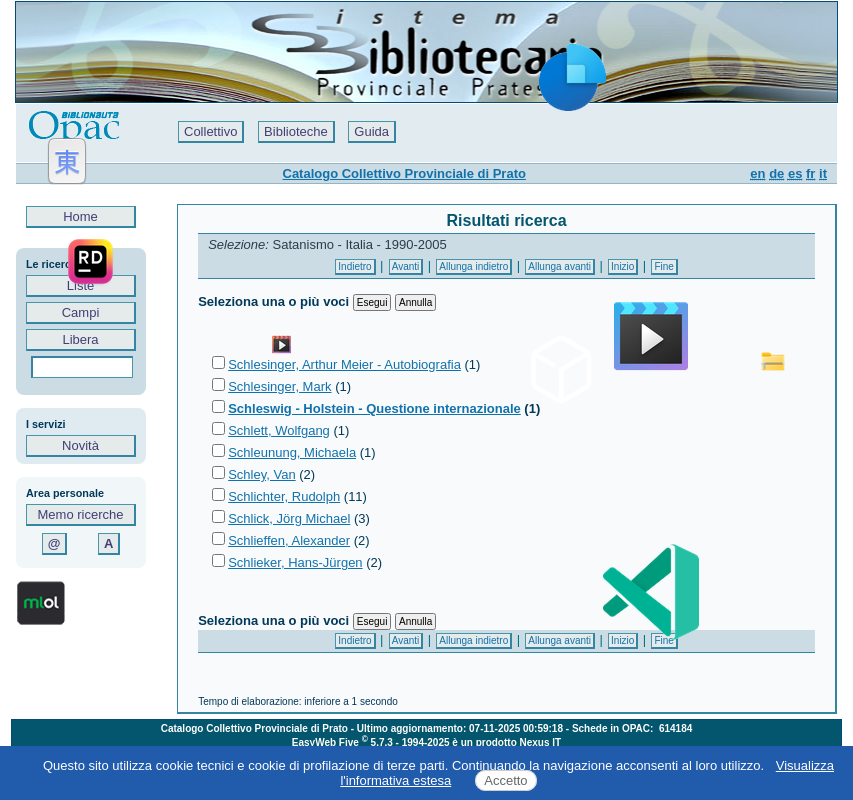 This screenshot has height=800, width=853. I want to click on open JetBrains Rider IDE, so click(90, 261).